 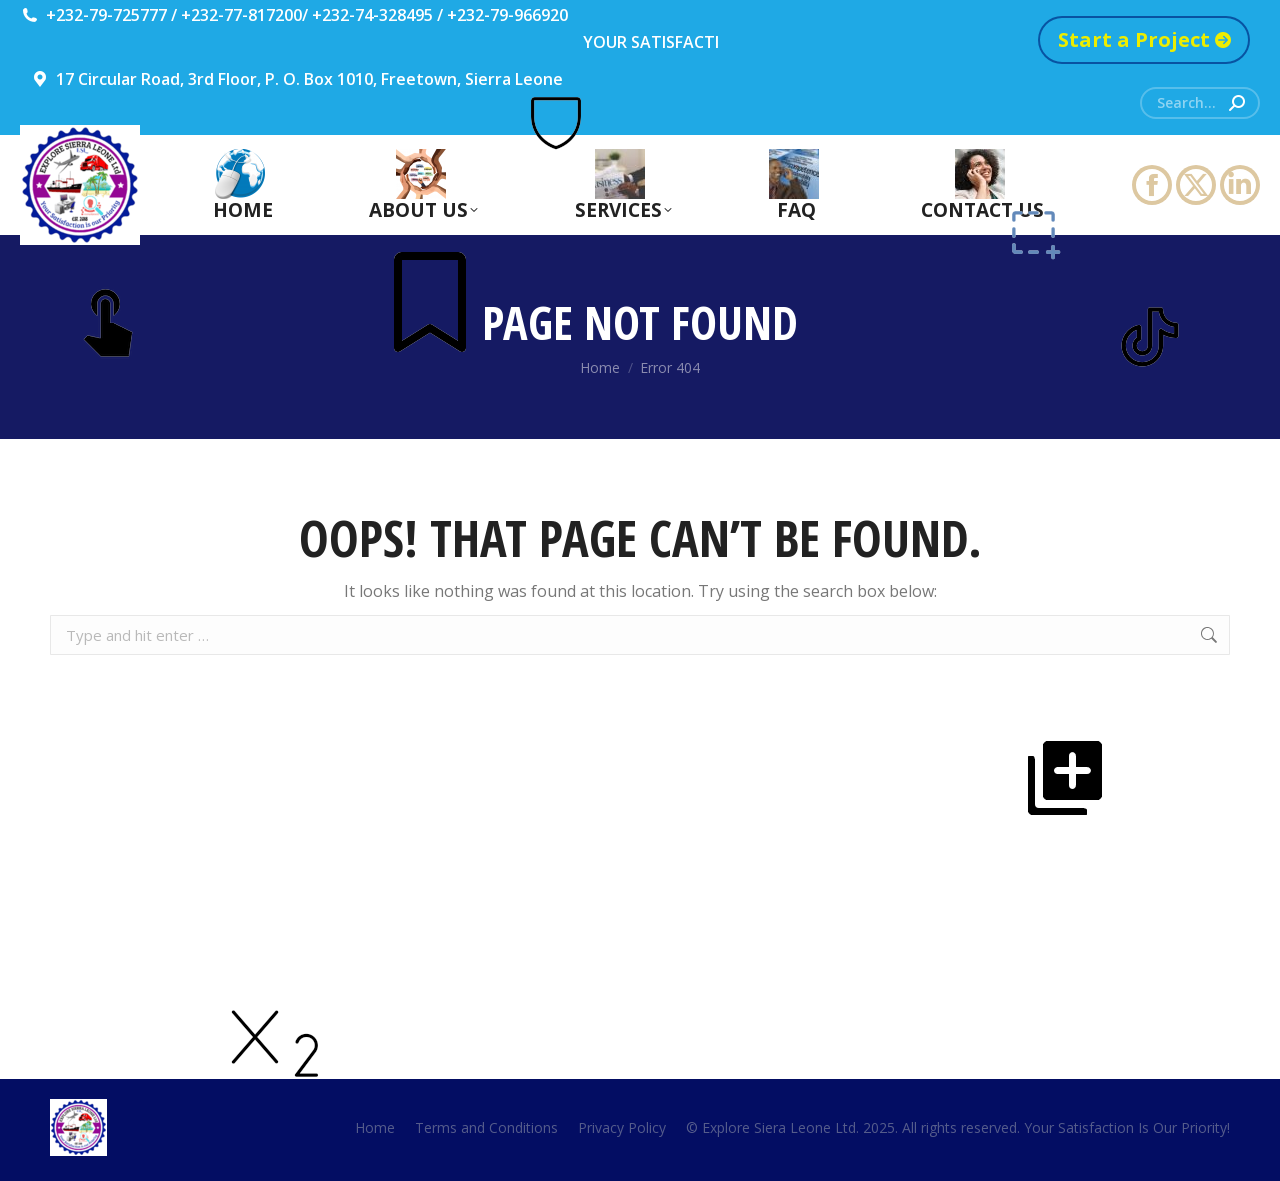 What do you see at coordinates (556, 120) in the screenshot?
I see `access security settings` at bounding box center [556, 120].